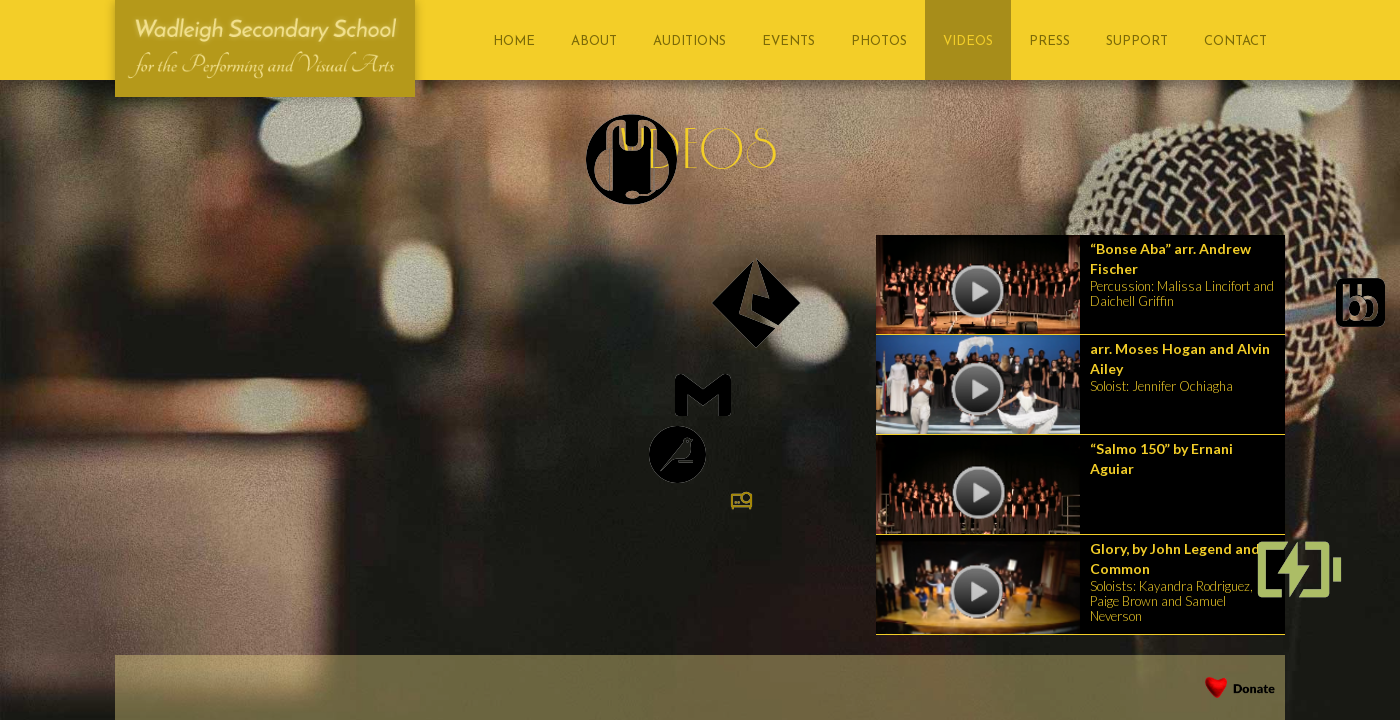  I want to click on open Dataiku application, so click(677, 454).